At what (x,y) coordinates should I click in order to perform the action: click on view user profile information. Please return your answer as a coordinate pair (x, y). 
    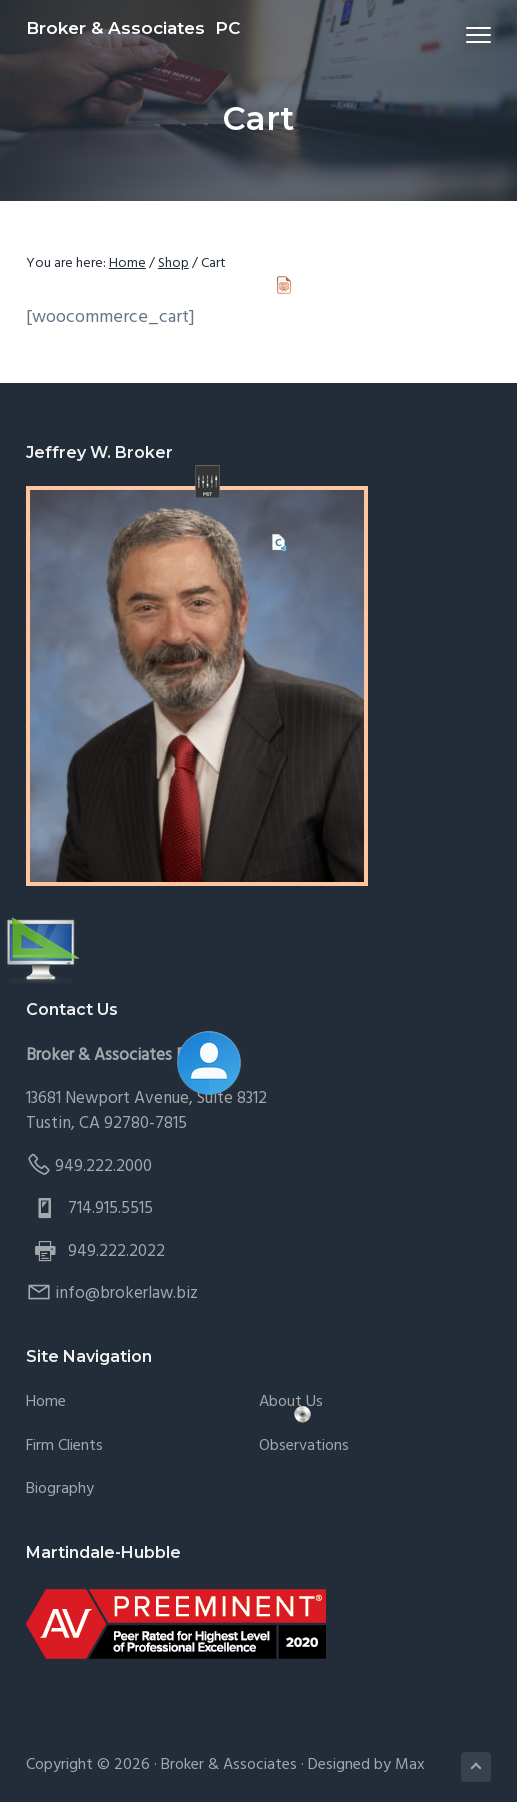
    Looking at the image, I should click on (209, 1063).